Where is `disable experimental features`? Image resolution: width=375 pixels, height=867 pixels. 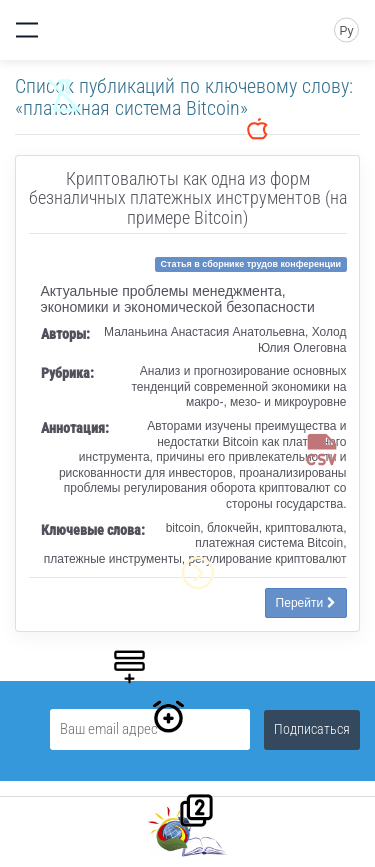
disable experimental features is located at coordinates (64, 95).